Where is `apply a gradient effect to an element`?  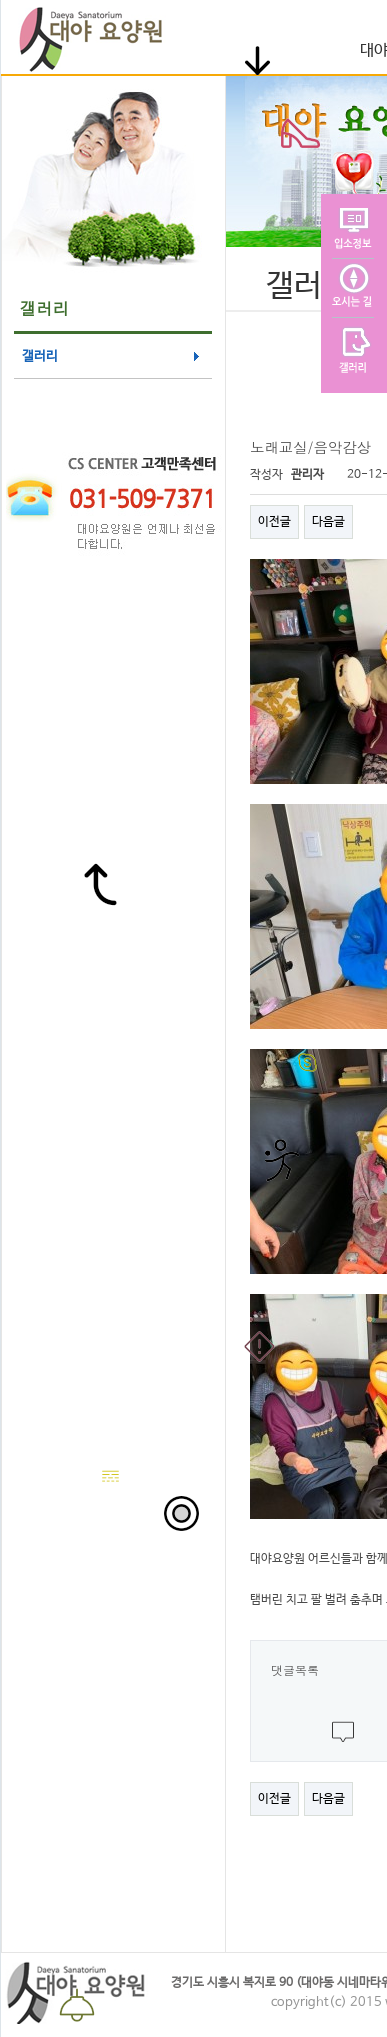 apply a gradient effect to an element is located at coordinates (110, 1476).